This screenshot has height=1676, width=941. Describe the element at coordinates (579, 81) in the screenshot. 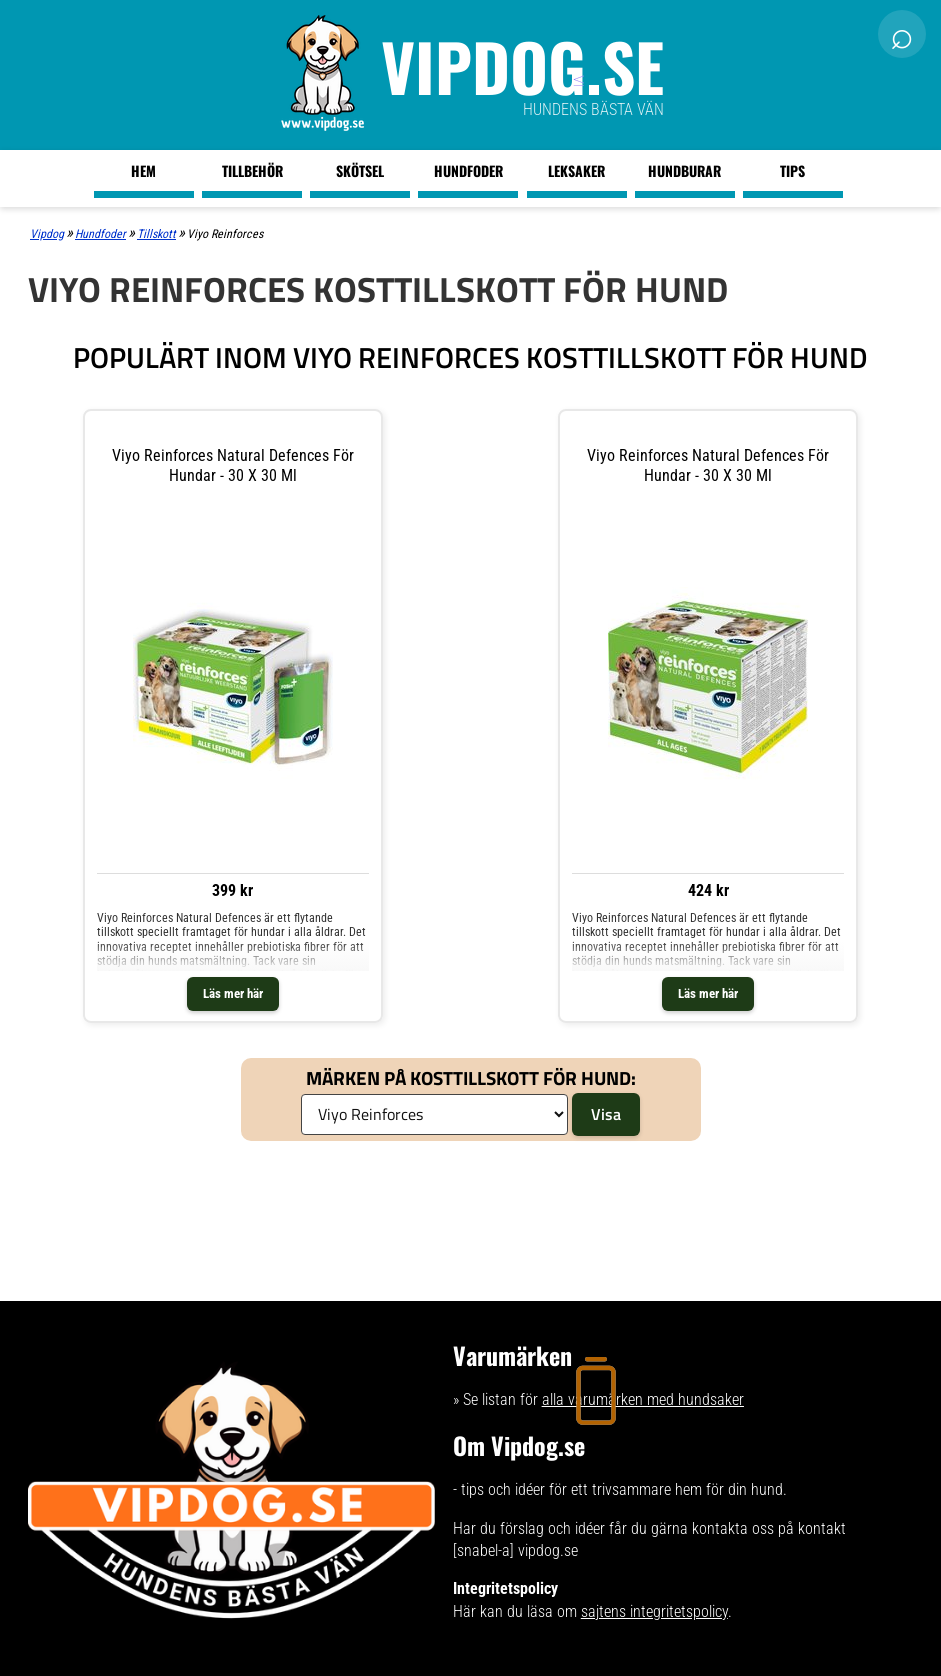

I see `less than or equal to mathematical operator` at that location.